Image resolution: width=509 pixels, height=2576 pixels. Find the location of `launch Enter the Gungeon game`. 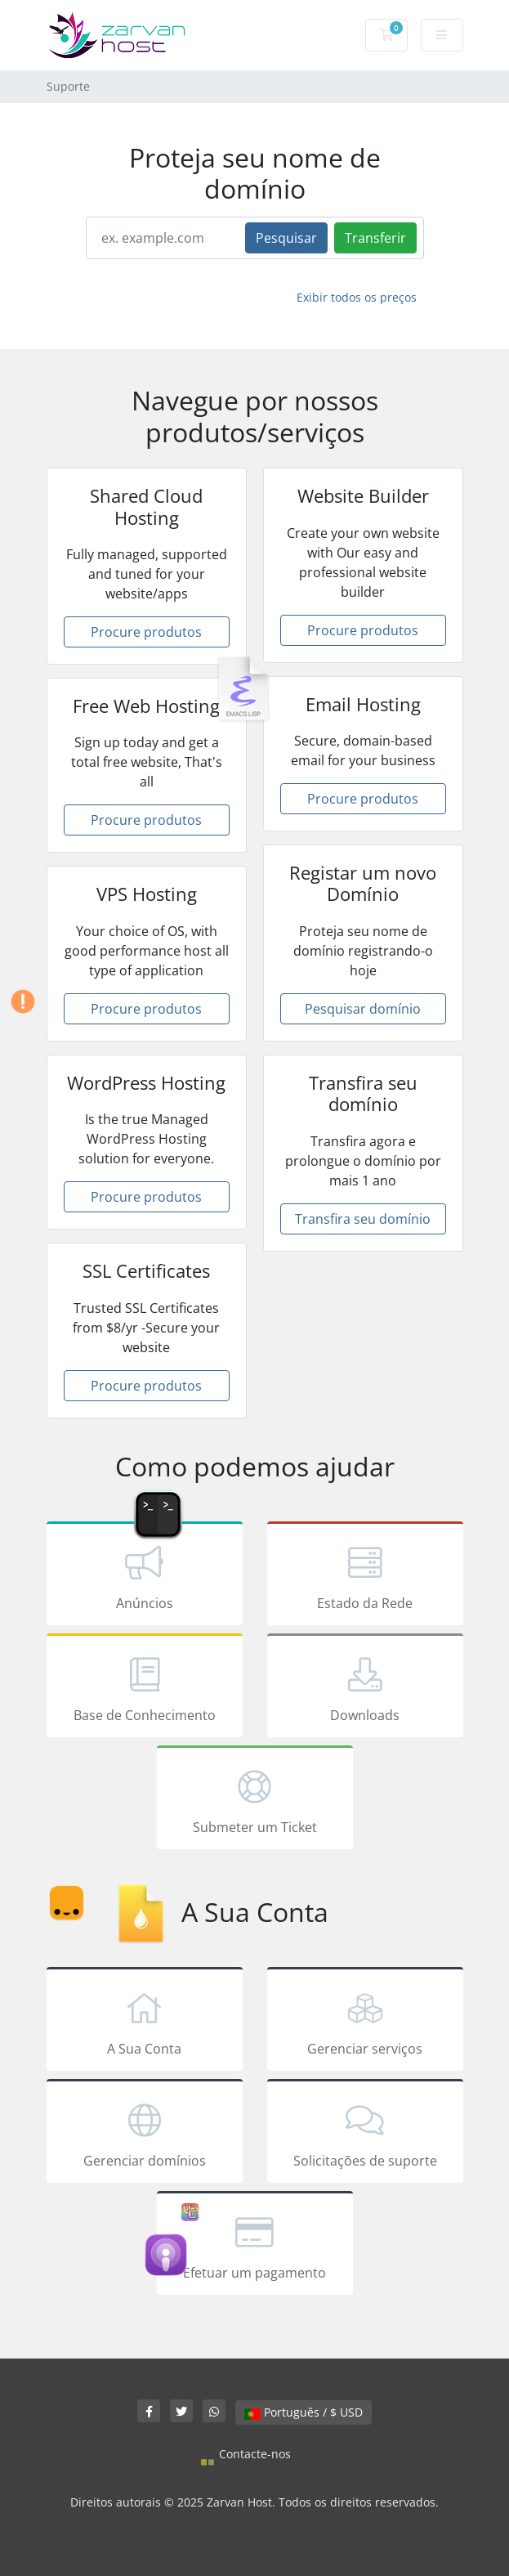

launch Enter the Gungeon game is located at coordinates (66, 1902).